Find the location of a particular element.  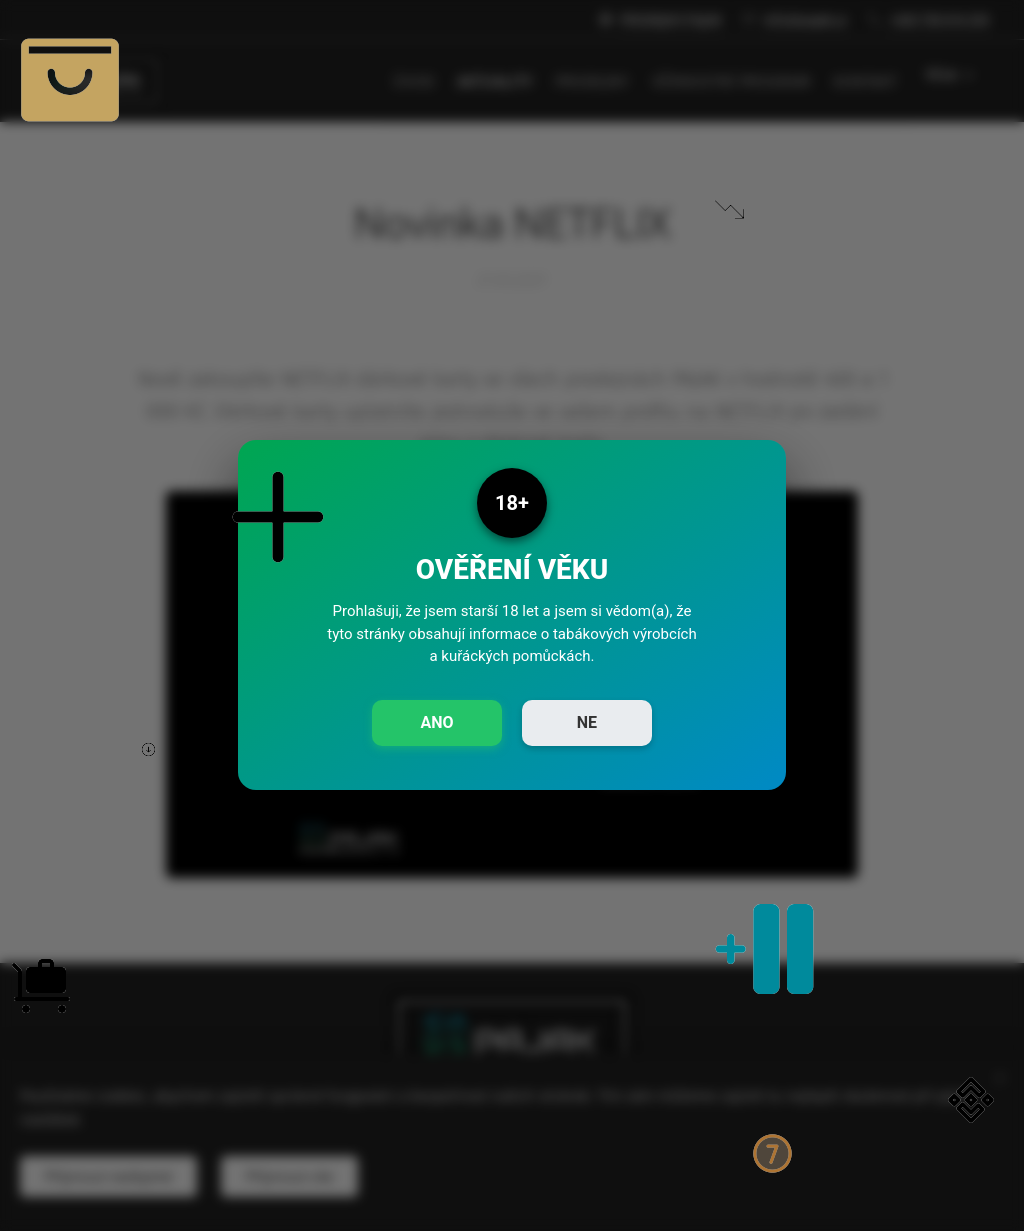

add a new column to the left is located at coordinates (772, 949).